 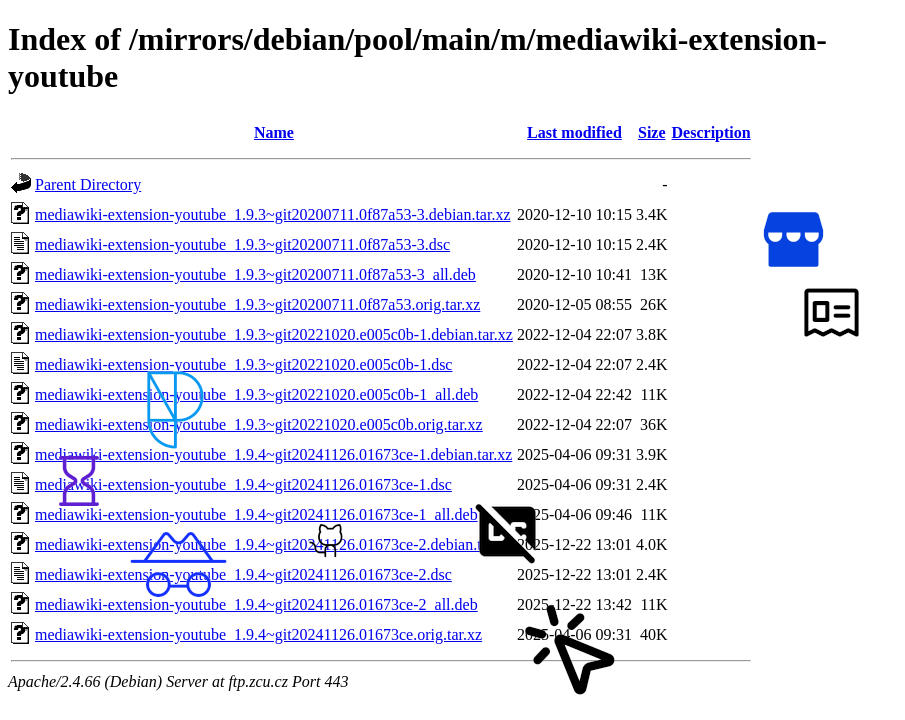 What do you see at coordinates (329, 540) in the screenshot?
I see `visit github repository` at bounding box center [329, 540].